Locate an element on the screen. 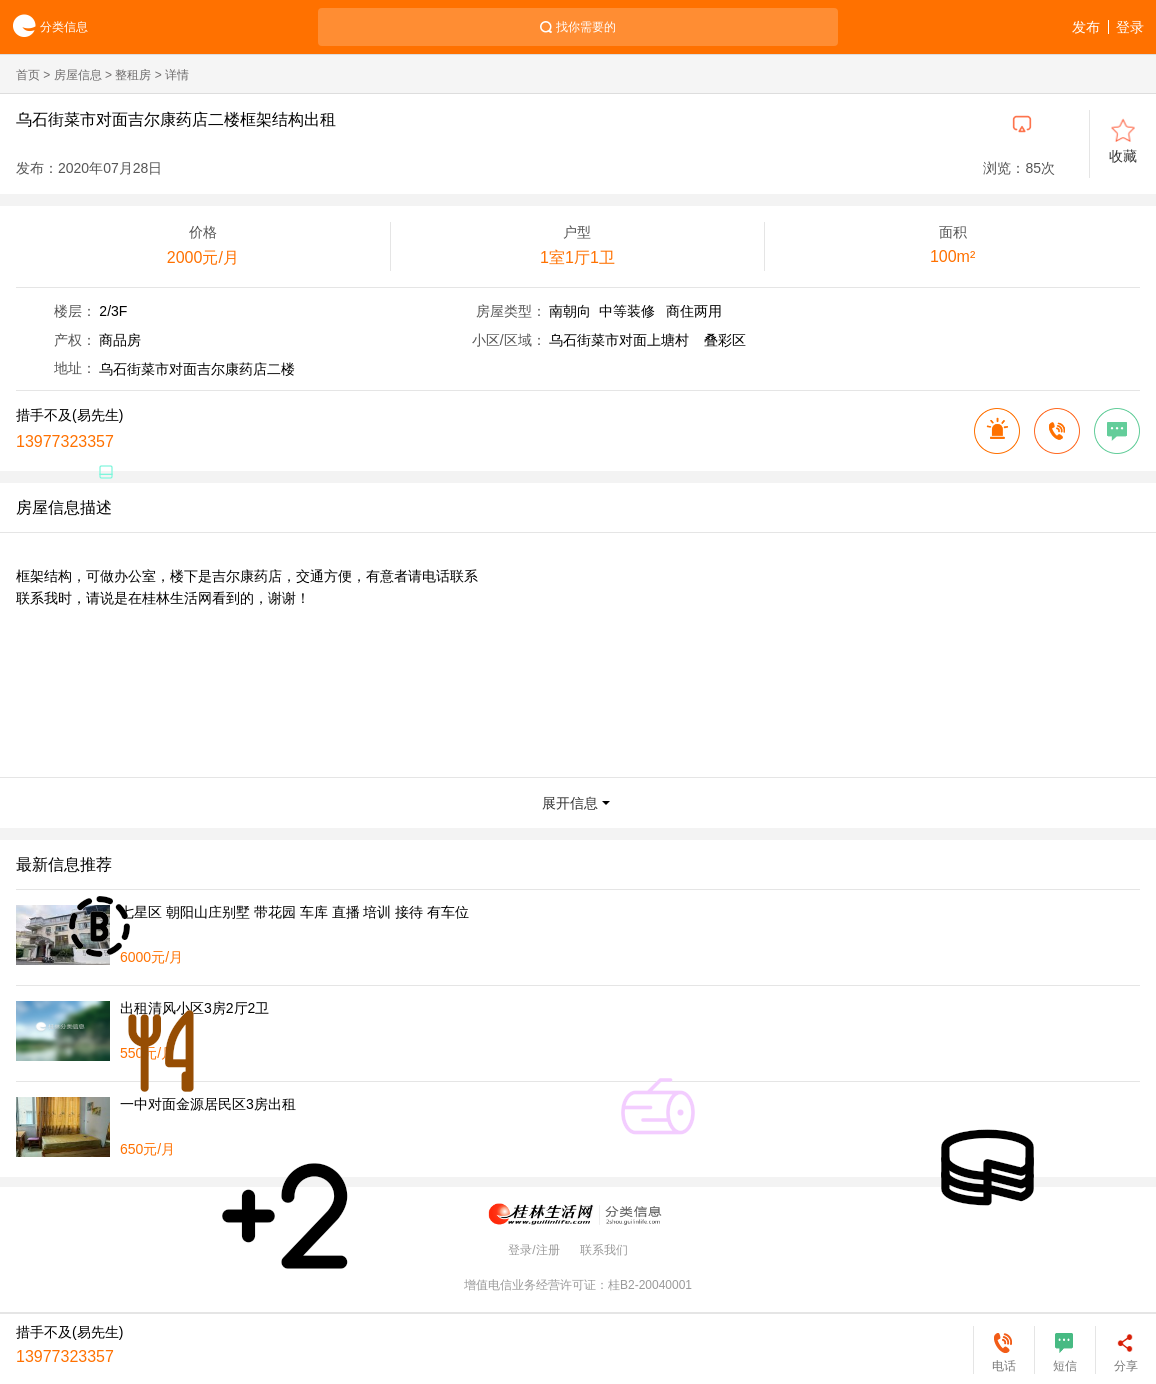 The width and height of the screenshot is (1156, 1384). toggle bottom navigation bar visibility is located at coordinates (106, 472).